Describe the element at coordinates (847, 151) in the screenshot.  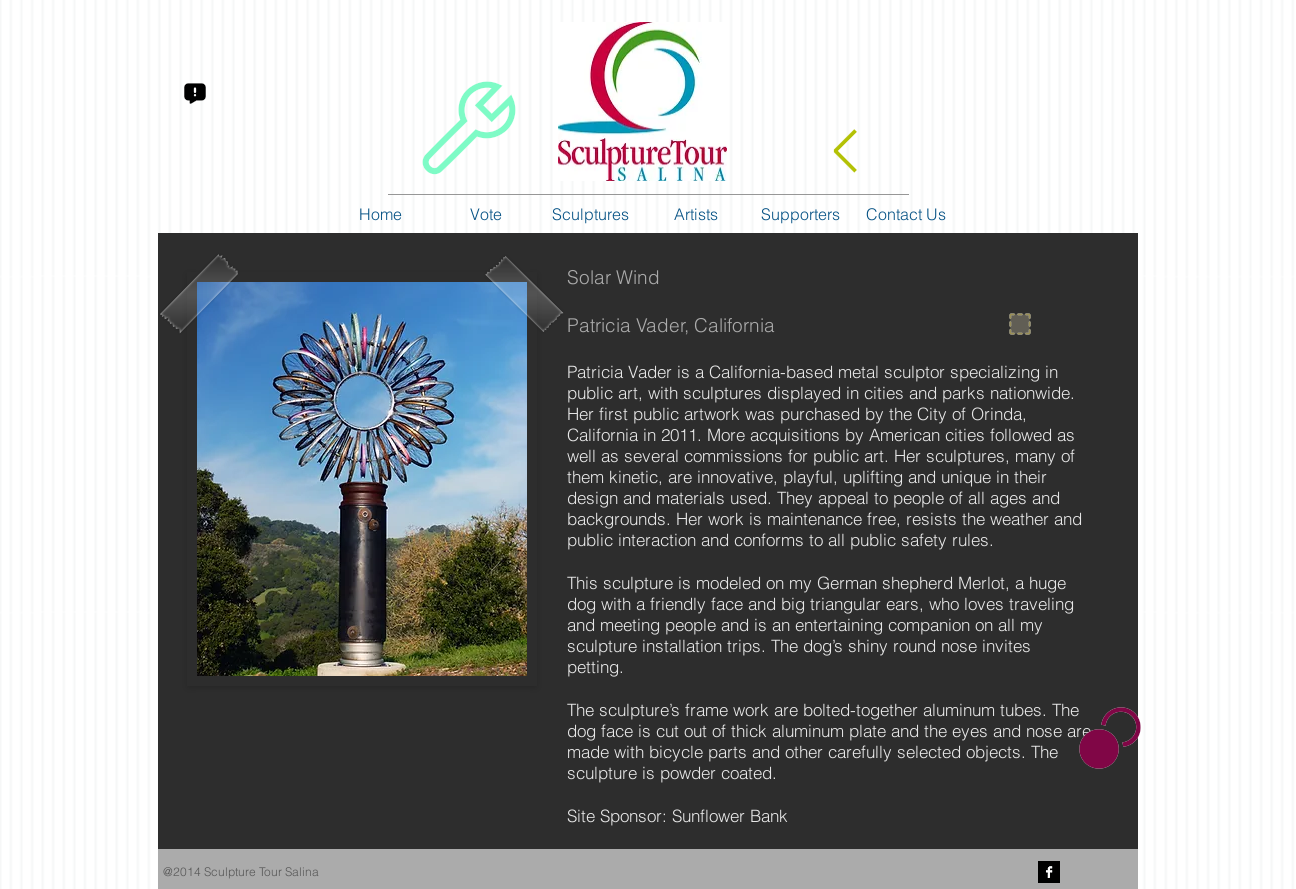
I see `navigate back to the previous screen` at that location.